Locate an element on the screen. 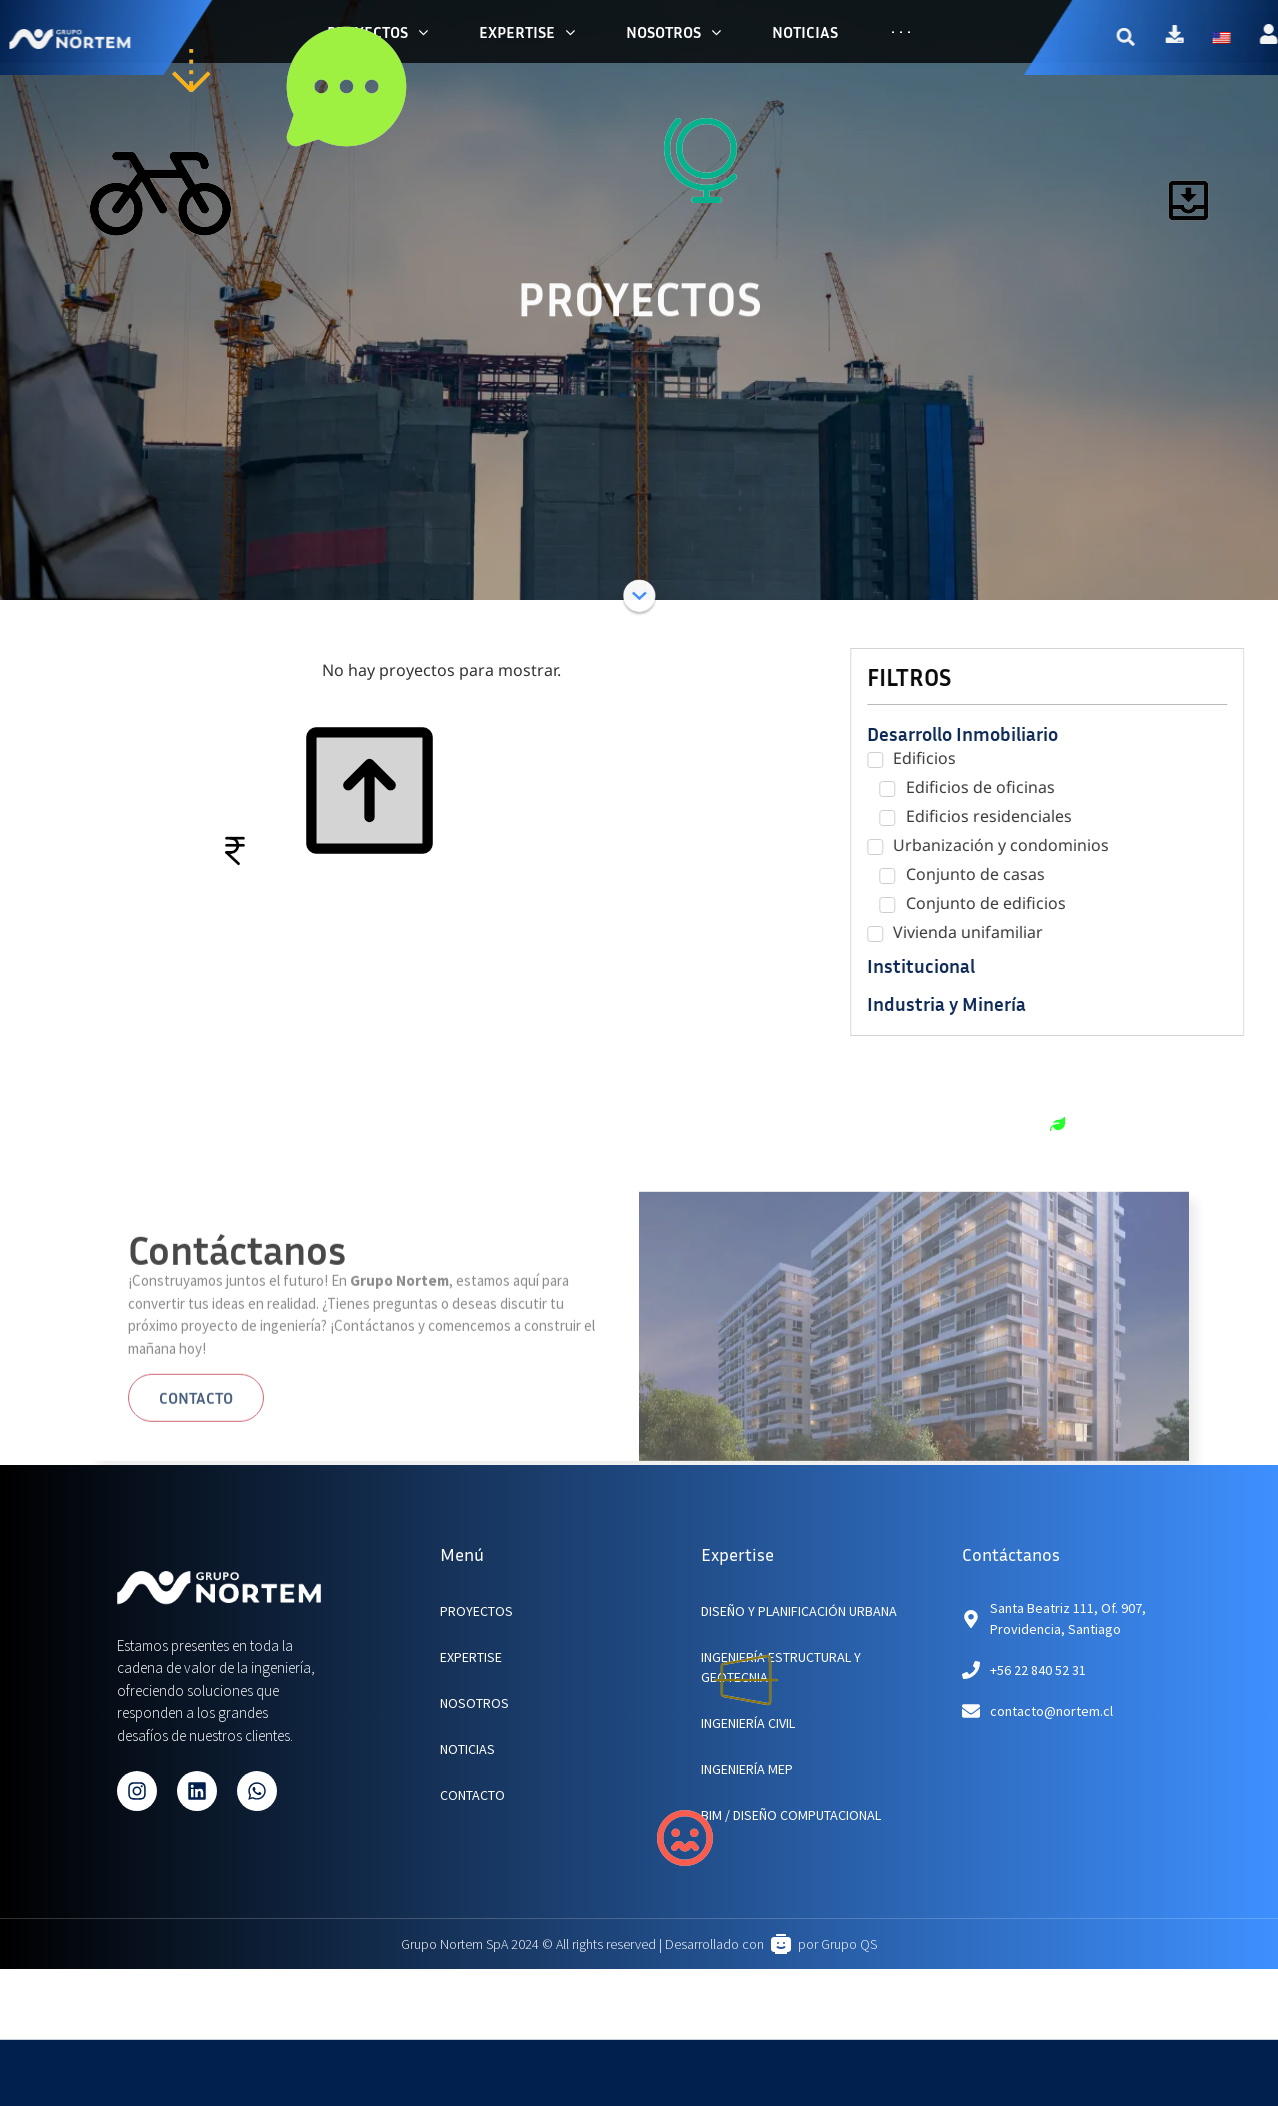 This screenshot has width=1278, height=2106. move message to inbox is located at coordinates (1188, 200).